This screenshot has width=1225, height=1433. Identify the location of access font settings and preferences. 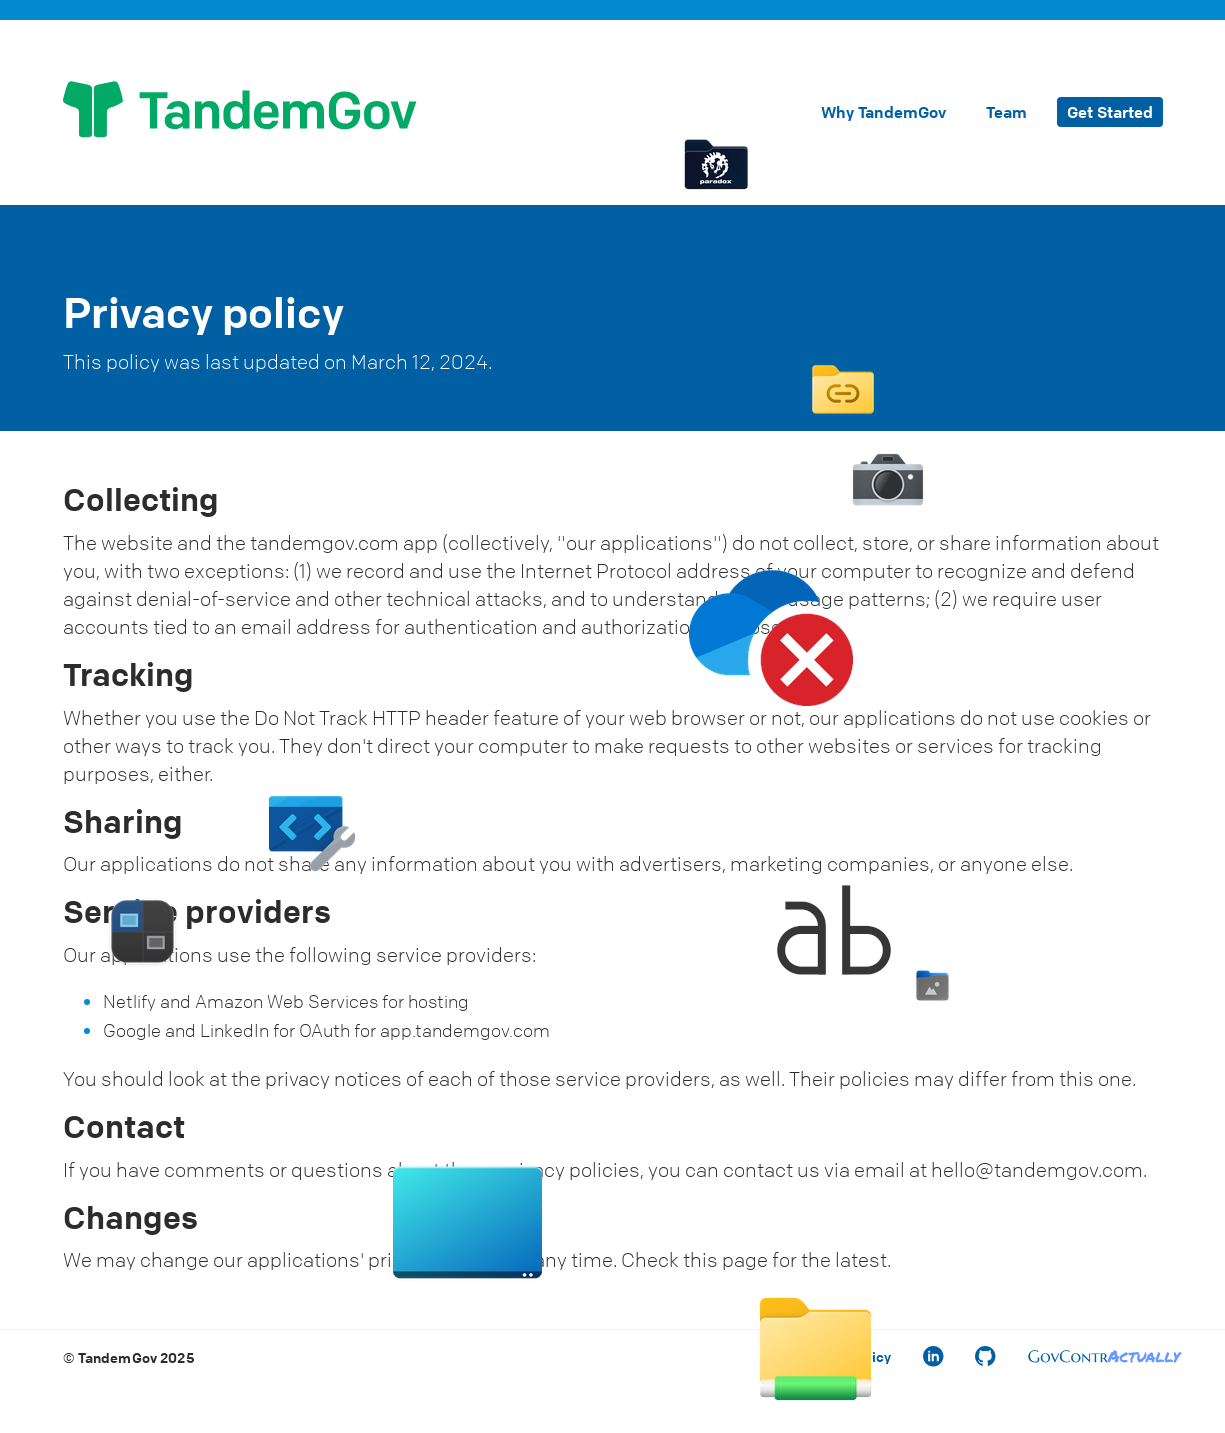
(834, 934).